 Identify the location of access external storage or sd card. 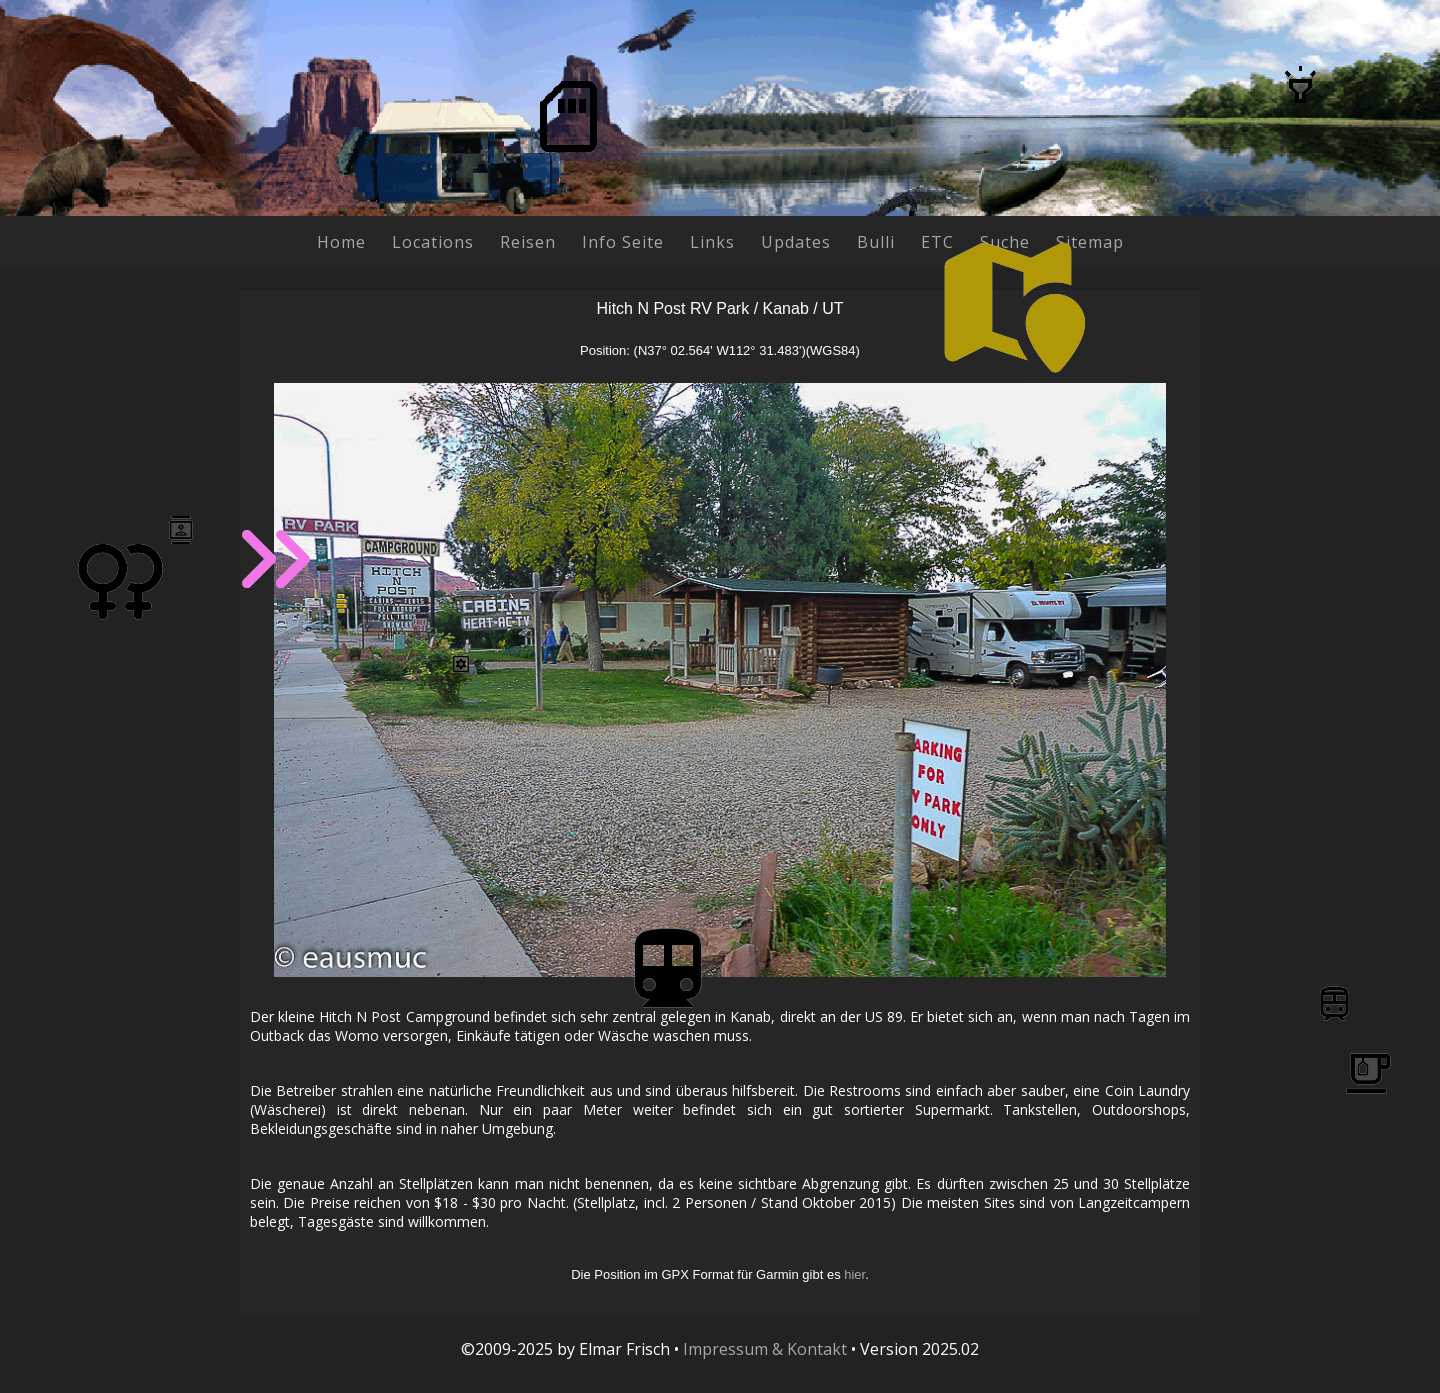
(568, 116).